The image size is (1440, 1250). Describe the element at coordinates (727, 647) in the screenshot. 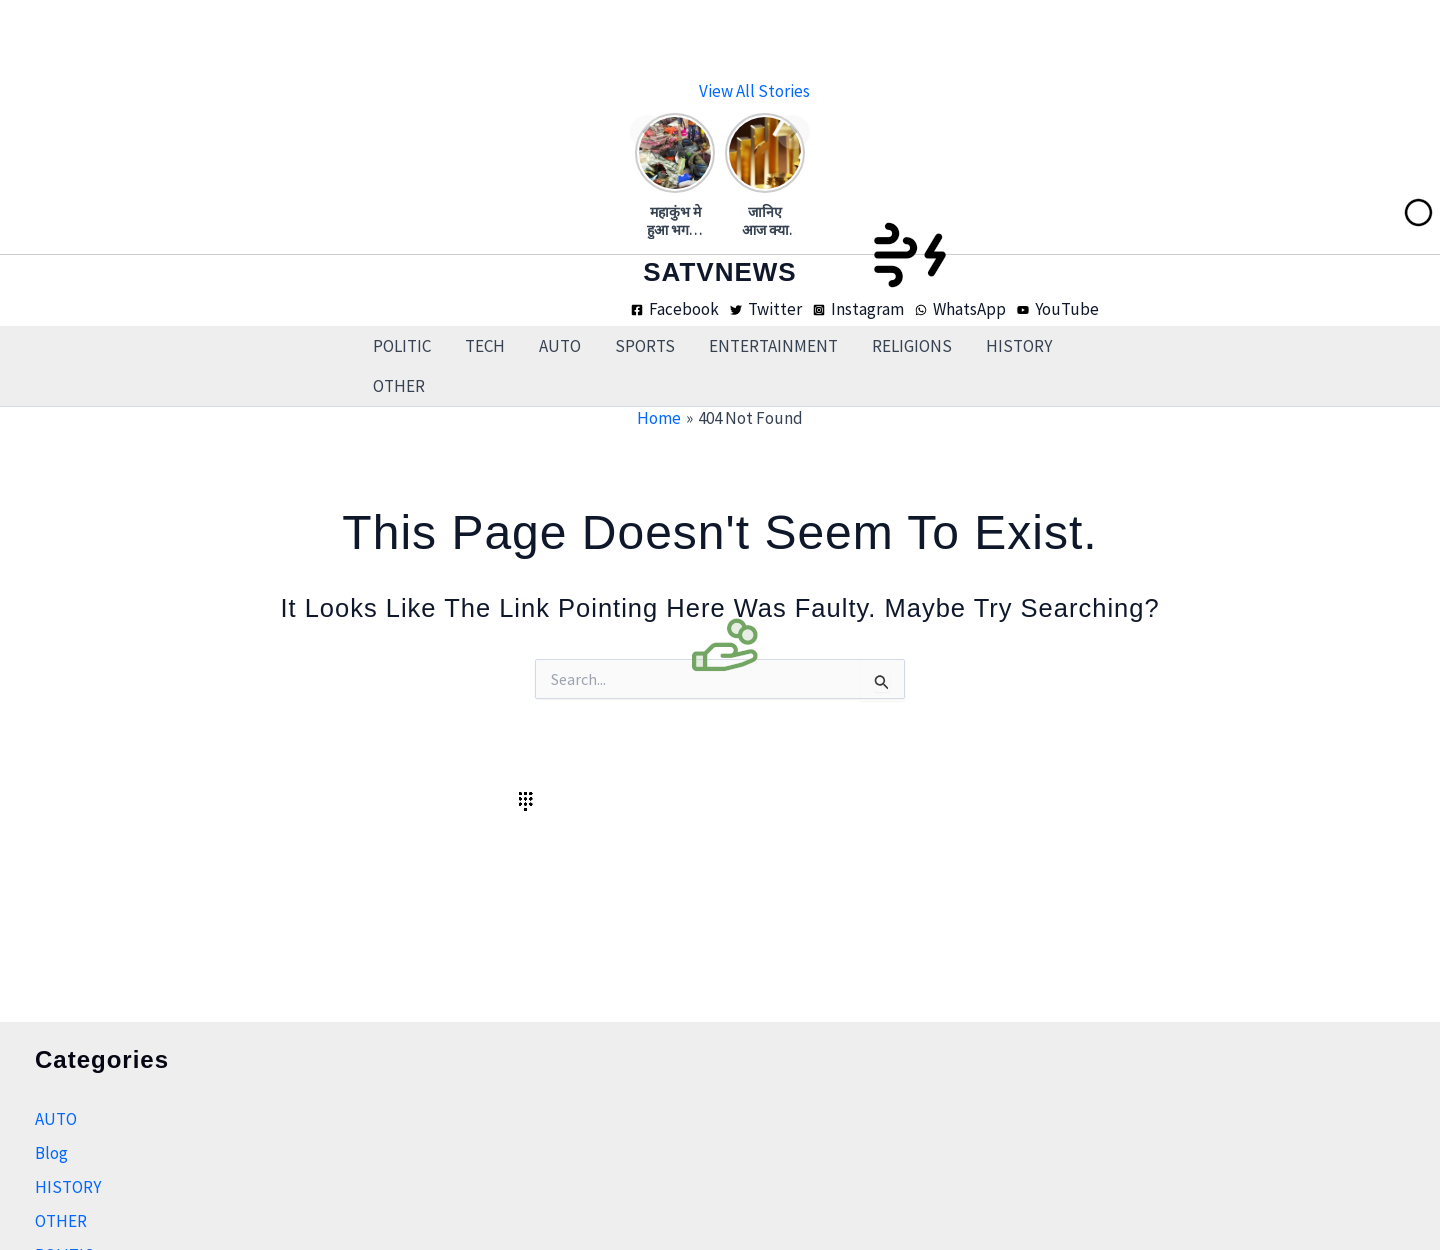

I see `make a payment or donation` at that location.